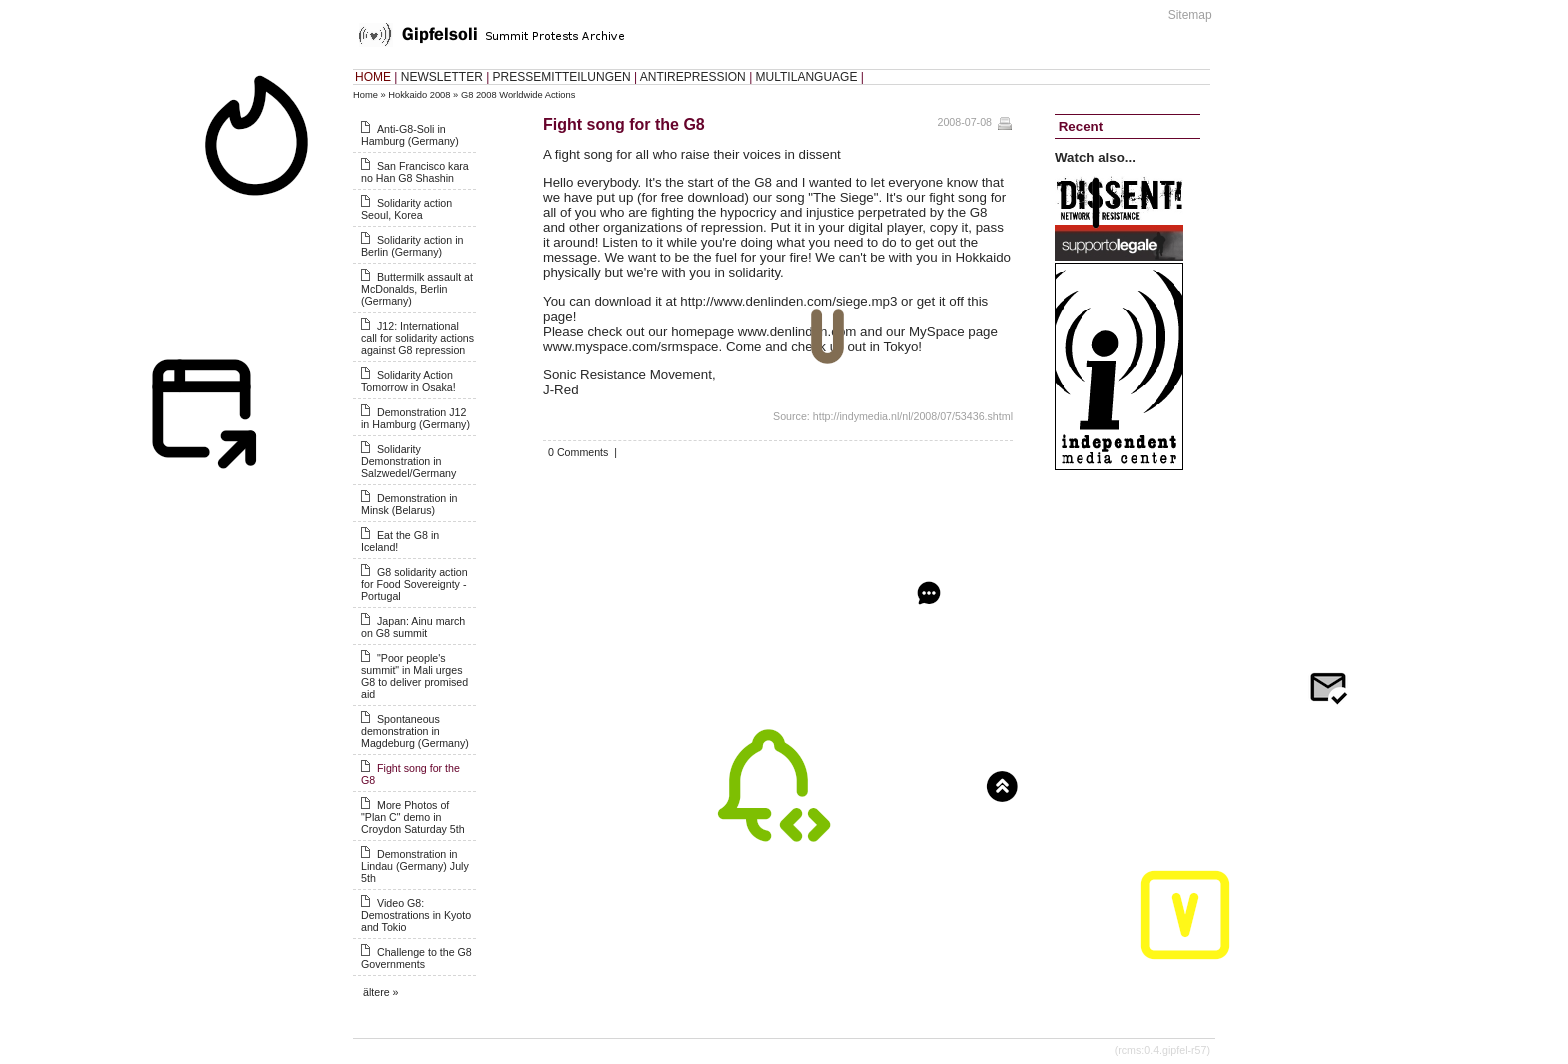  What do you see at coordinates (1096, 203) in the screenshot?
I see `vertical divider or separator between UI elements` at bounding box center [1096, 203].